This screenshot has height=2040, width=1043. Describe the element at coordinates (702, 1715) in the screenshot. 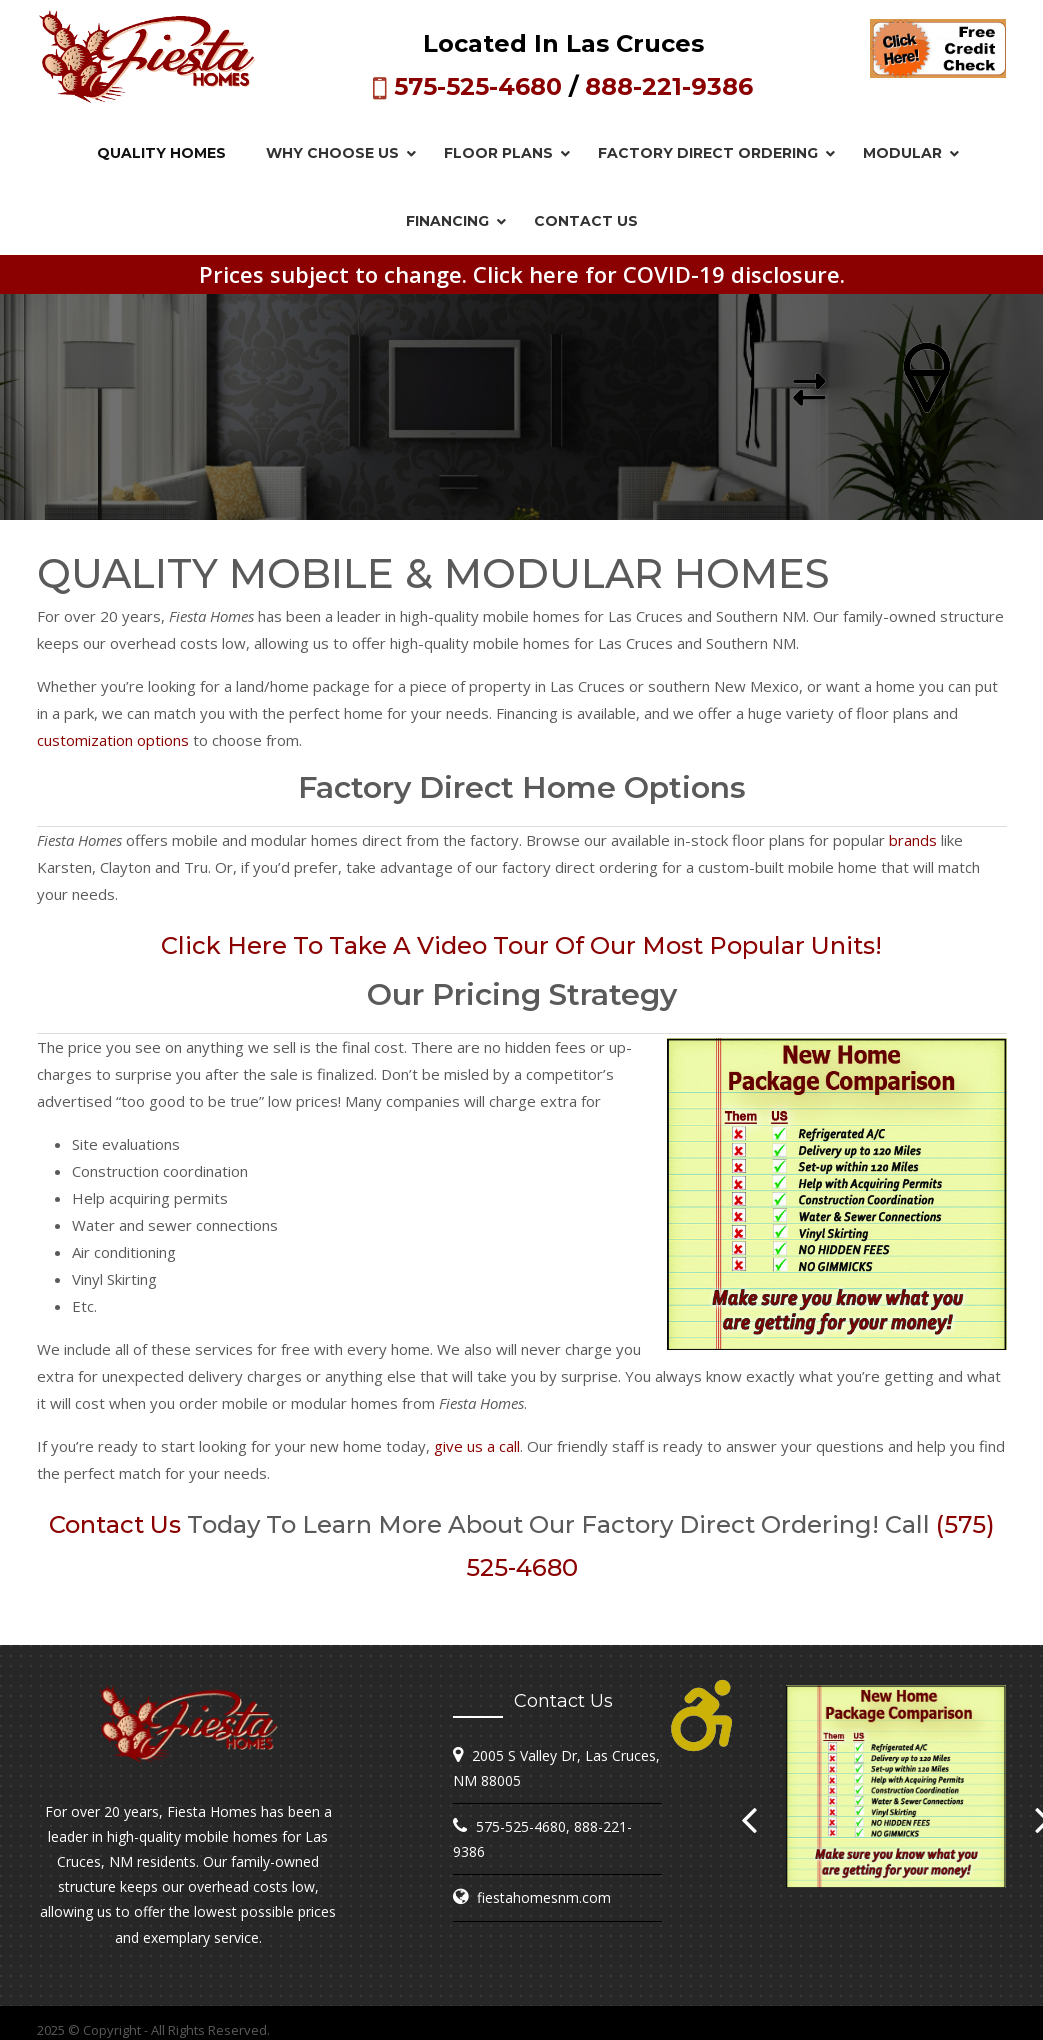

I see `indicates wheelchair accessibility` at that location.